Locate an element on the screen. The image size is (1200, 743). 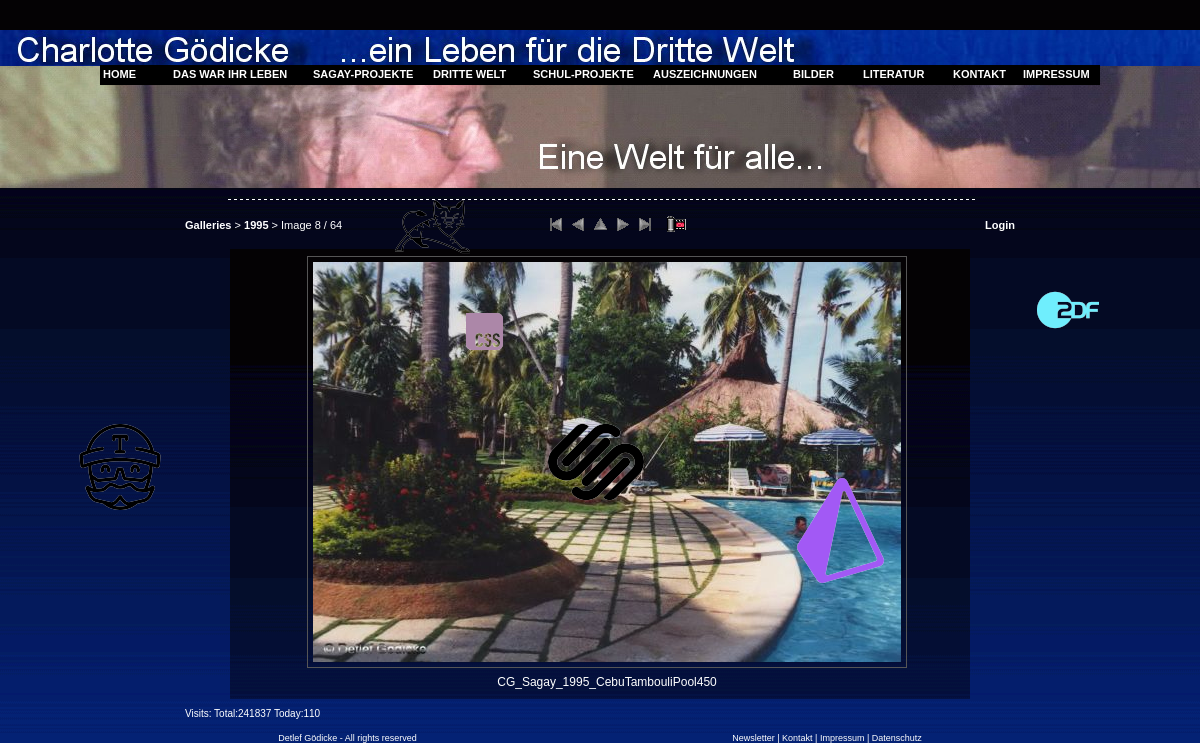
CSS programming language logo is located at coordinates (484, 331).